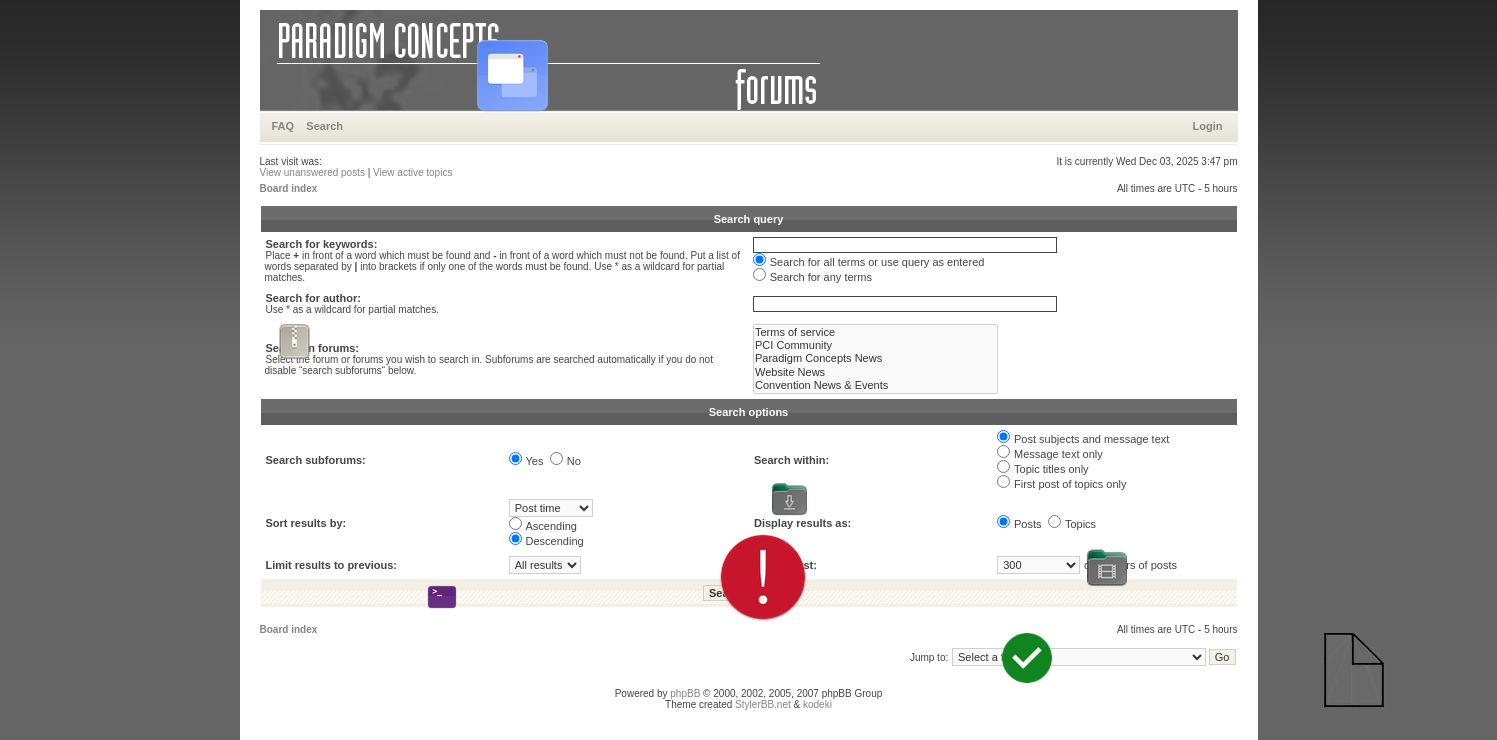  I want to click on open your videos folder, so click(1107, 567).